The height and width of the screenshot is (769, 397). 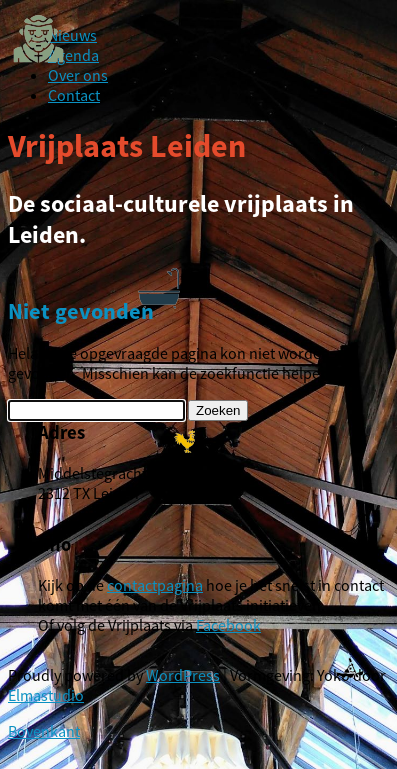 I want to click on select monk character class, so click(x=38, y=37).